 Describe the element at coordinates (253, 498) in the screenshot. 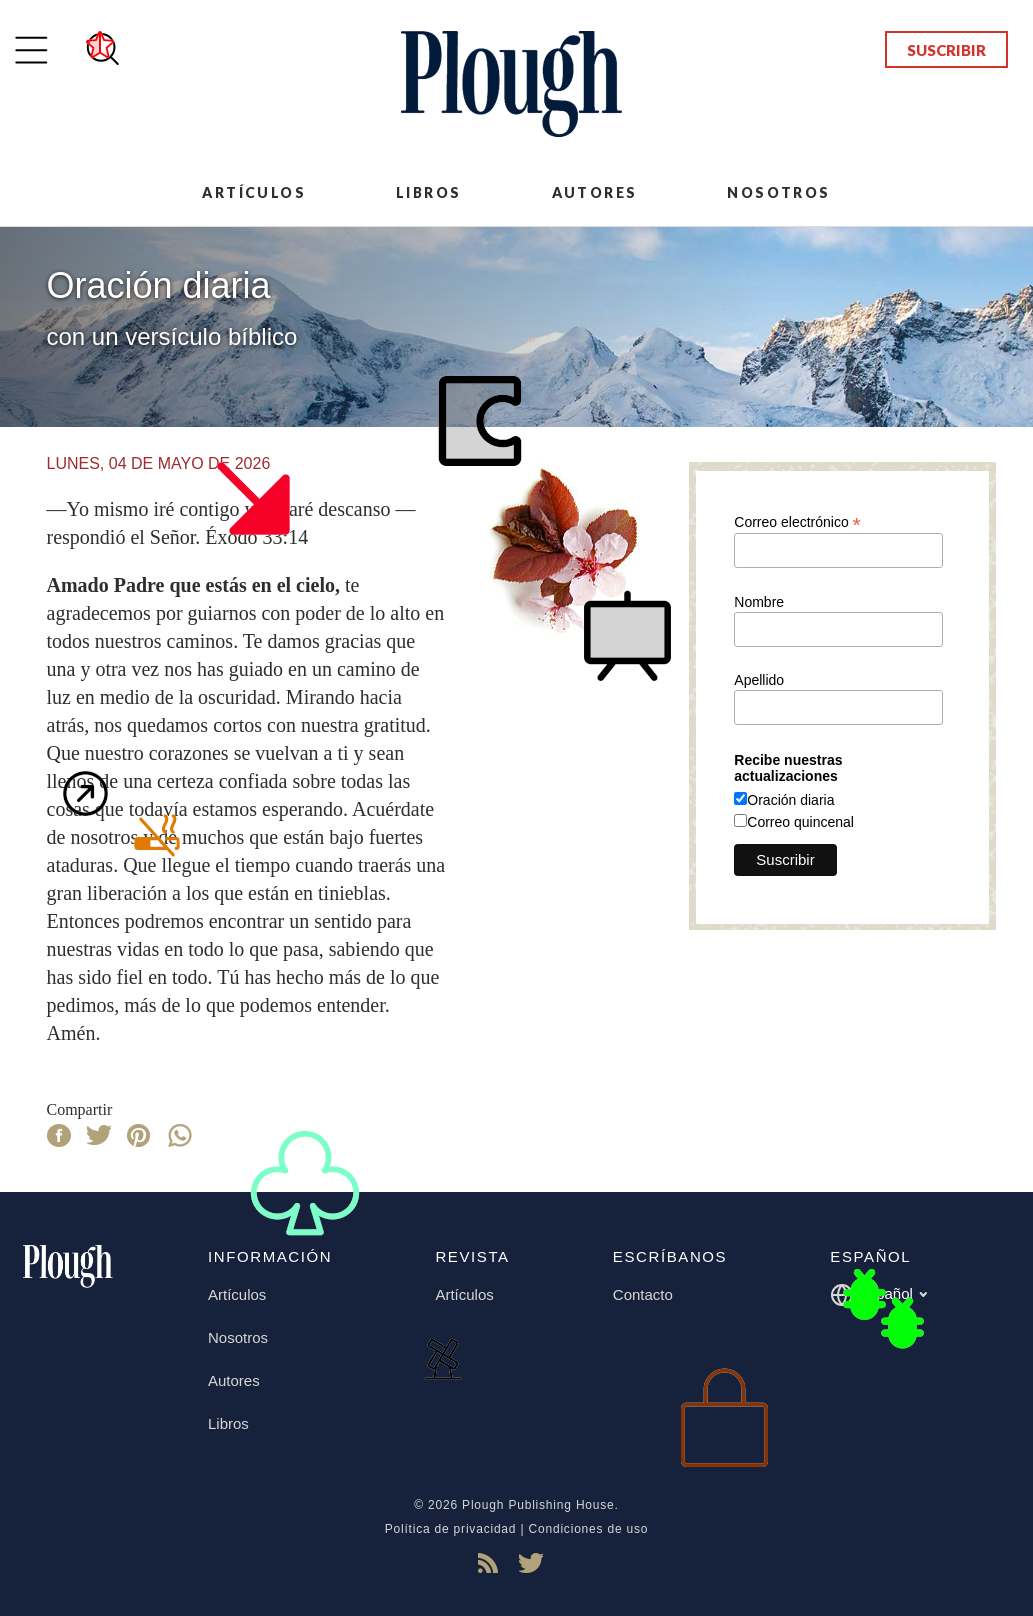

I see `navigate to the bottom-right corner` at that location.